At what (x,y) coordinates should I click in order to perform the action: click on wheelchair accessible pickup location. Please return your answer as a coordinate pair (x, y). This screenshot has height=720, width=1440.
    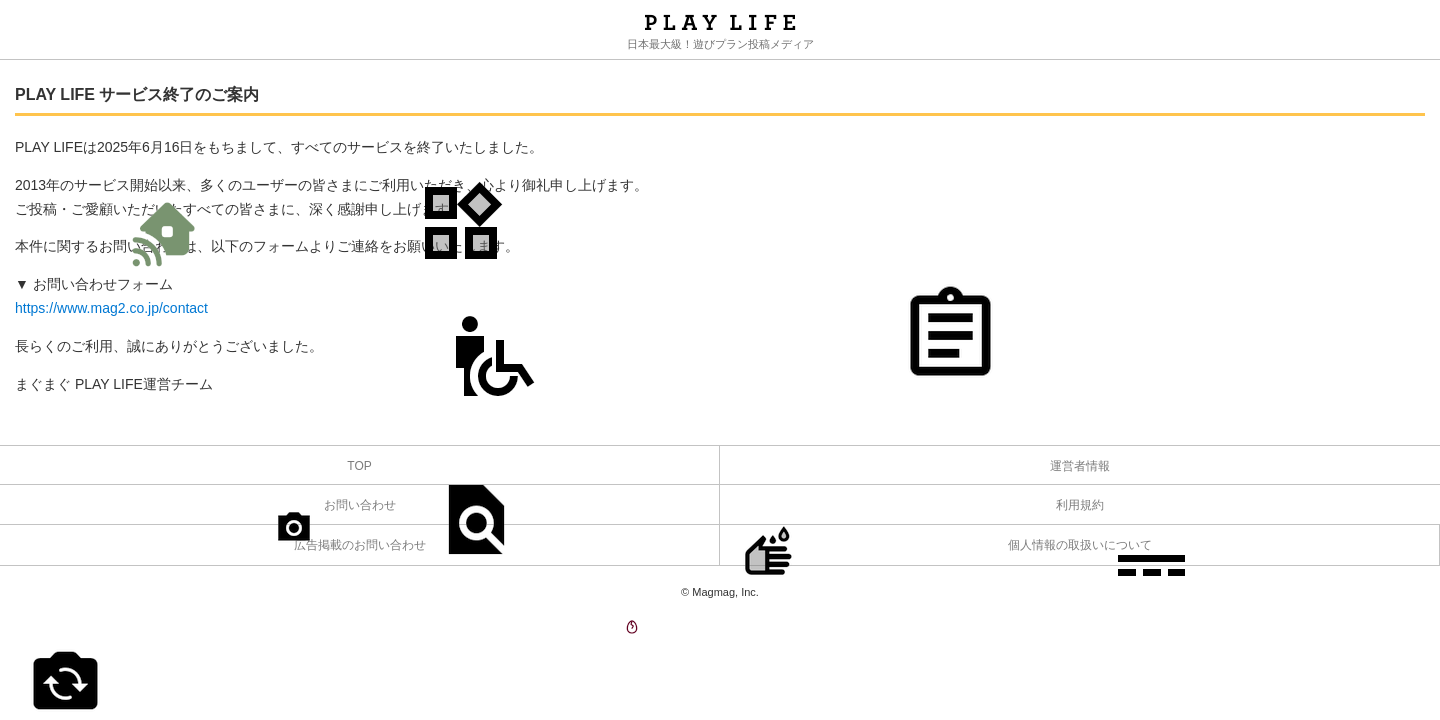
    Looking at the image, I should click on (492, 356).